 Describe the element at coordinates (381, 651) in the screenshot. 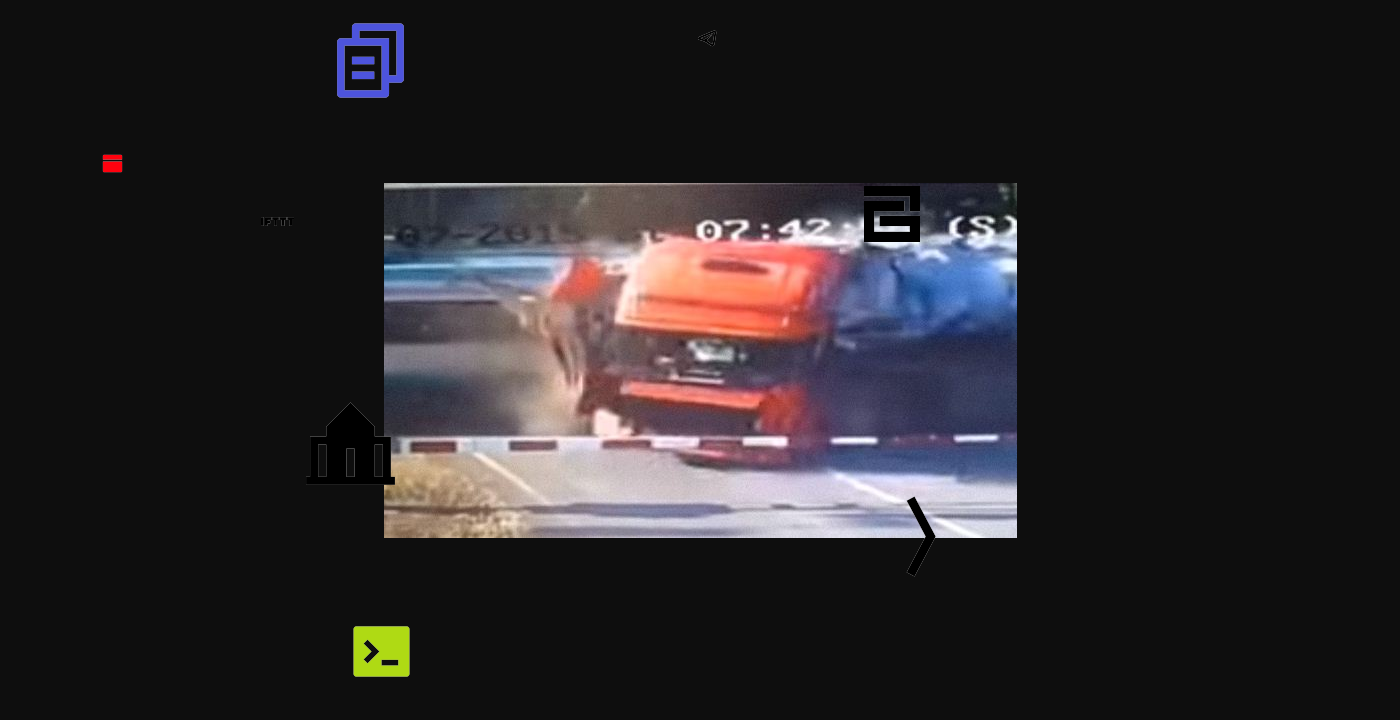

I see `open terminal or command line interface` at that location.